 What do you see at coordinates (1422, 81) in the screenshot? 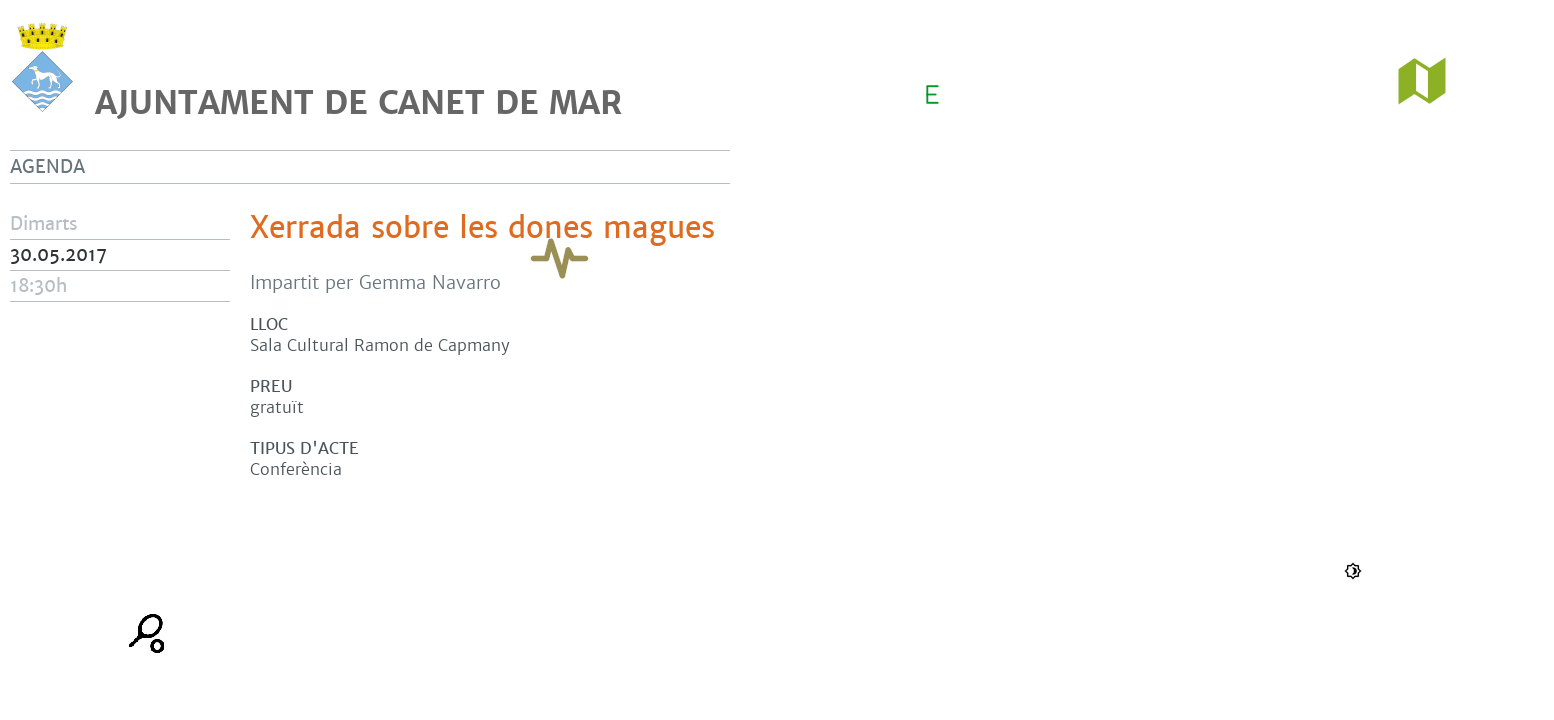
I see `open the map view` at bounding box center [1422, 81].